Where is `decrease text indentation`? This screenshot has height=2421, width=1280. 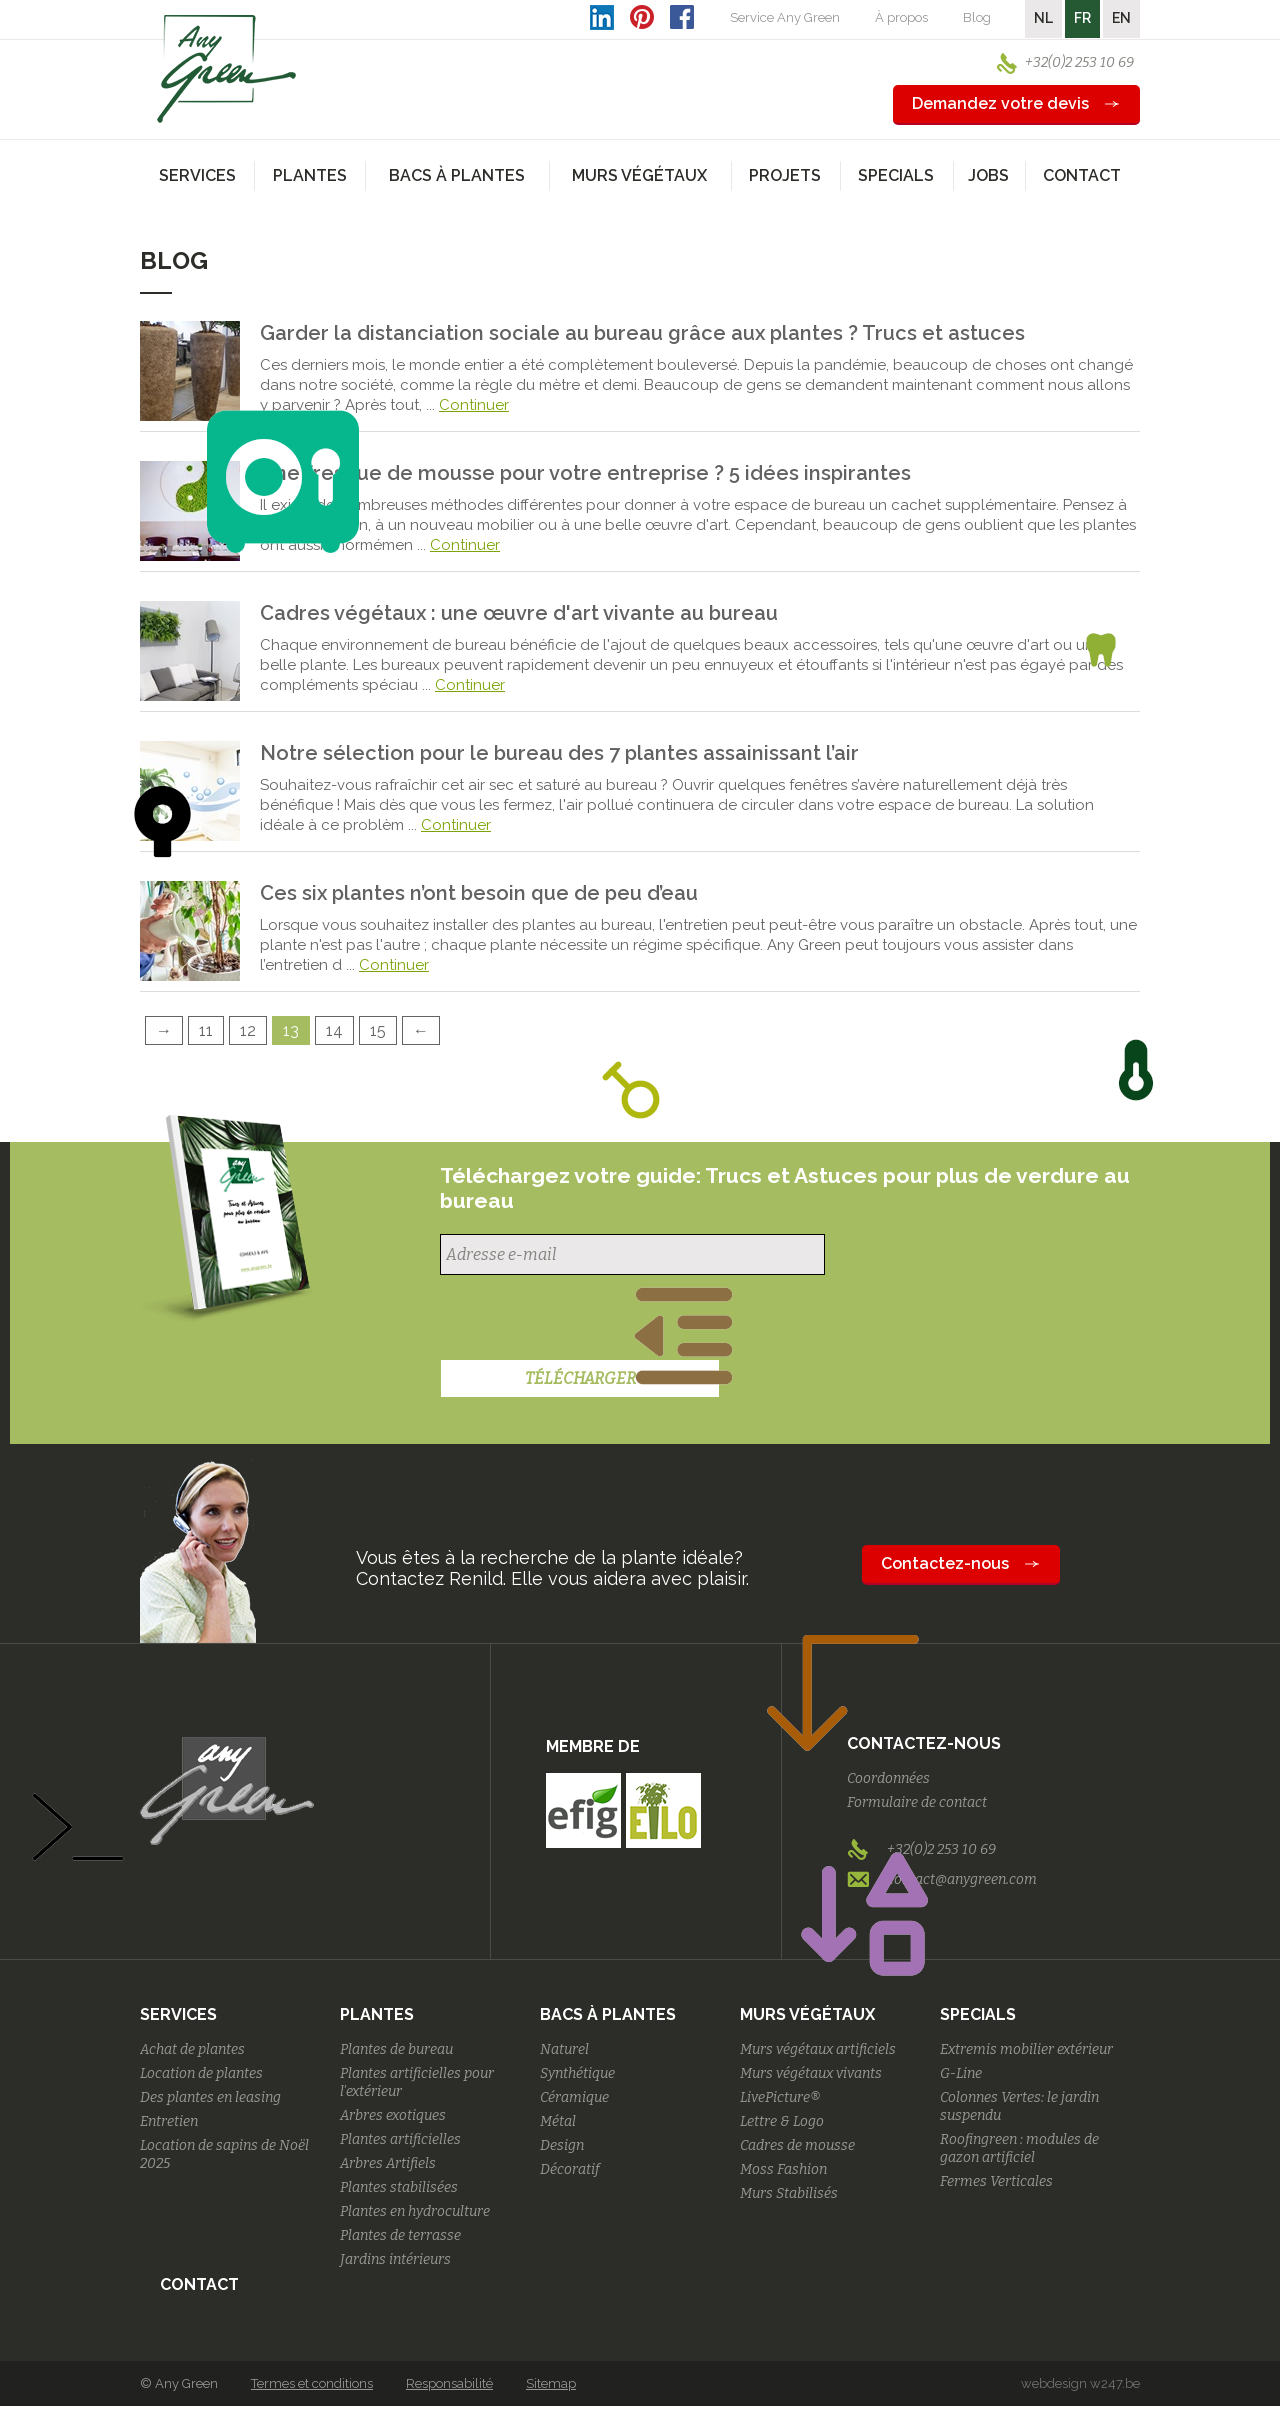
decrease text indentation is located at coordinates (684, 1336).